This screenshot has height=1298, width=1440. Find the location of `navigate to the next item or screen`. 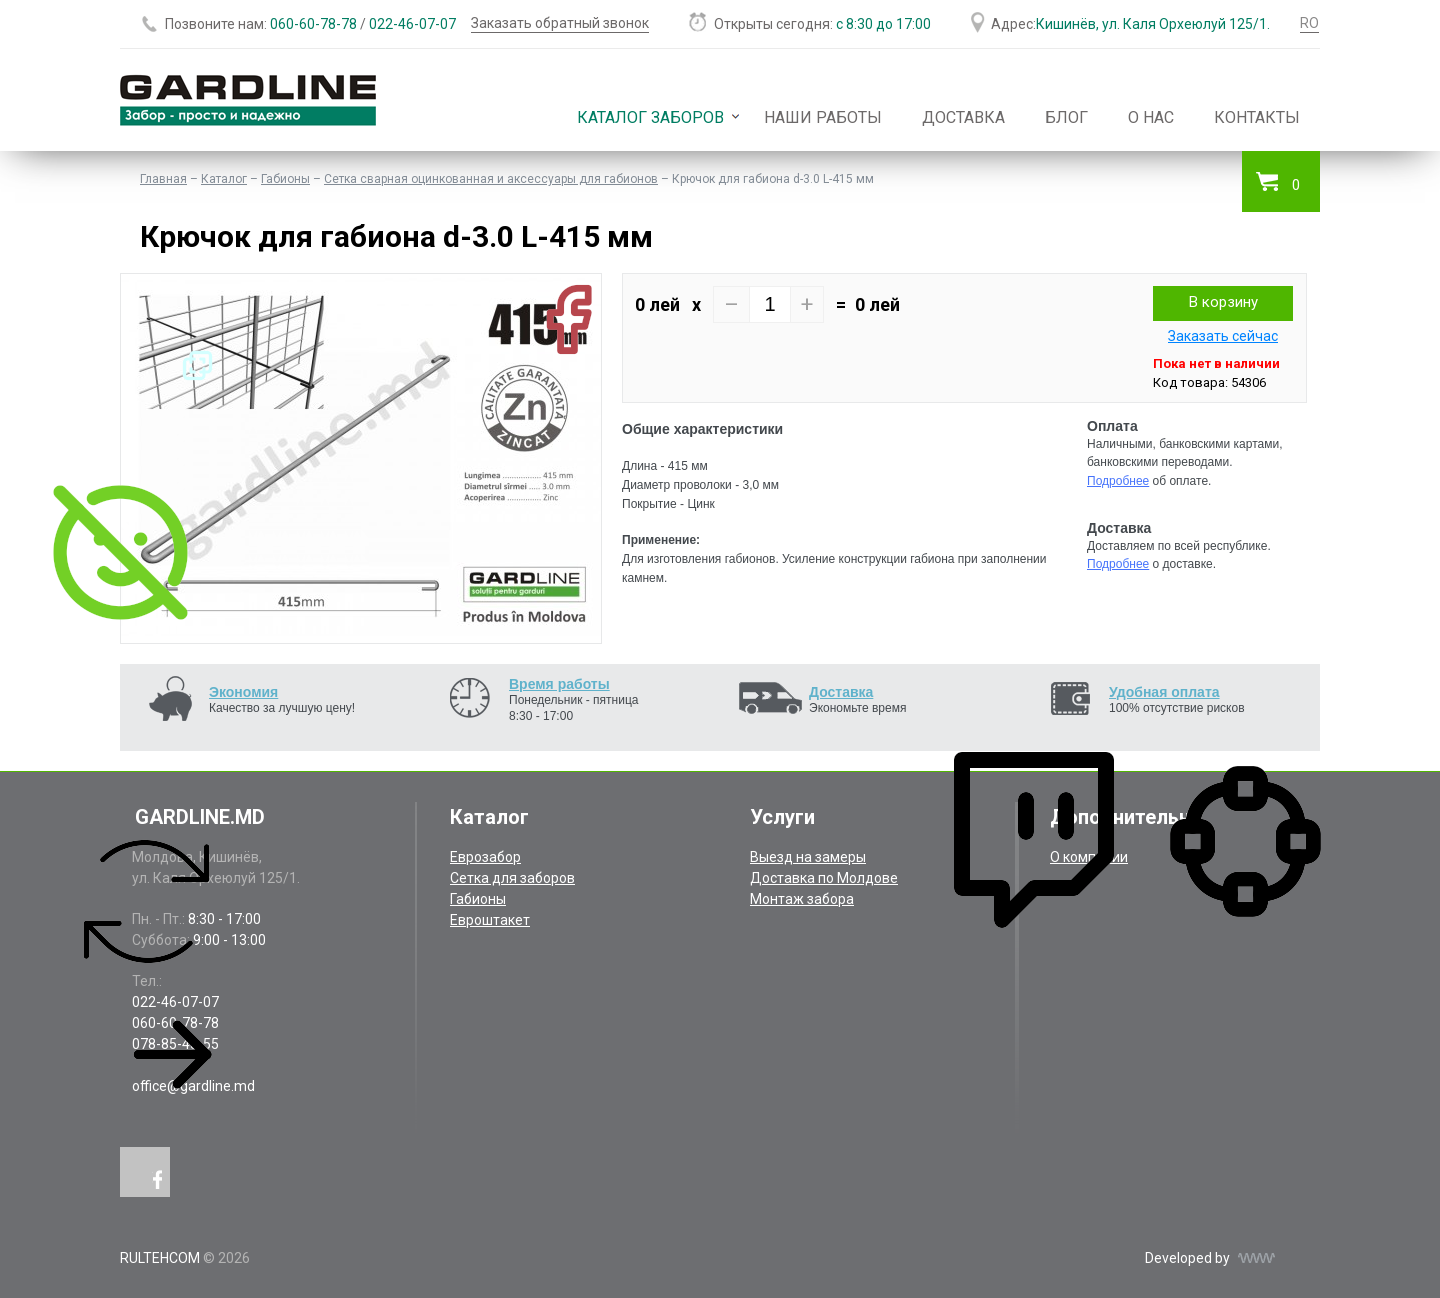

navigate to the next item or screen is located at coordinates (172, 1054).